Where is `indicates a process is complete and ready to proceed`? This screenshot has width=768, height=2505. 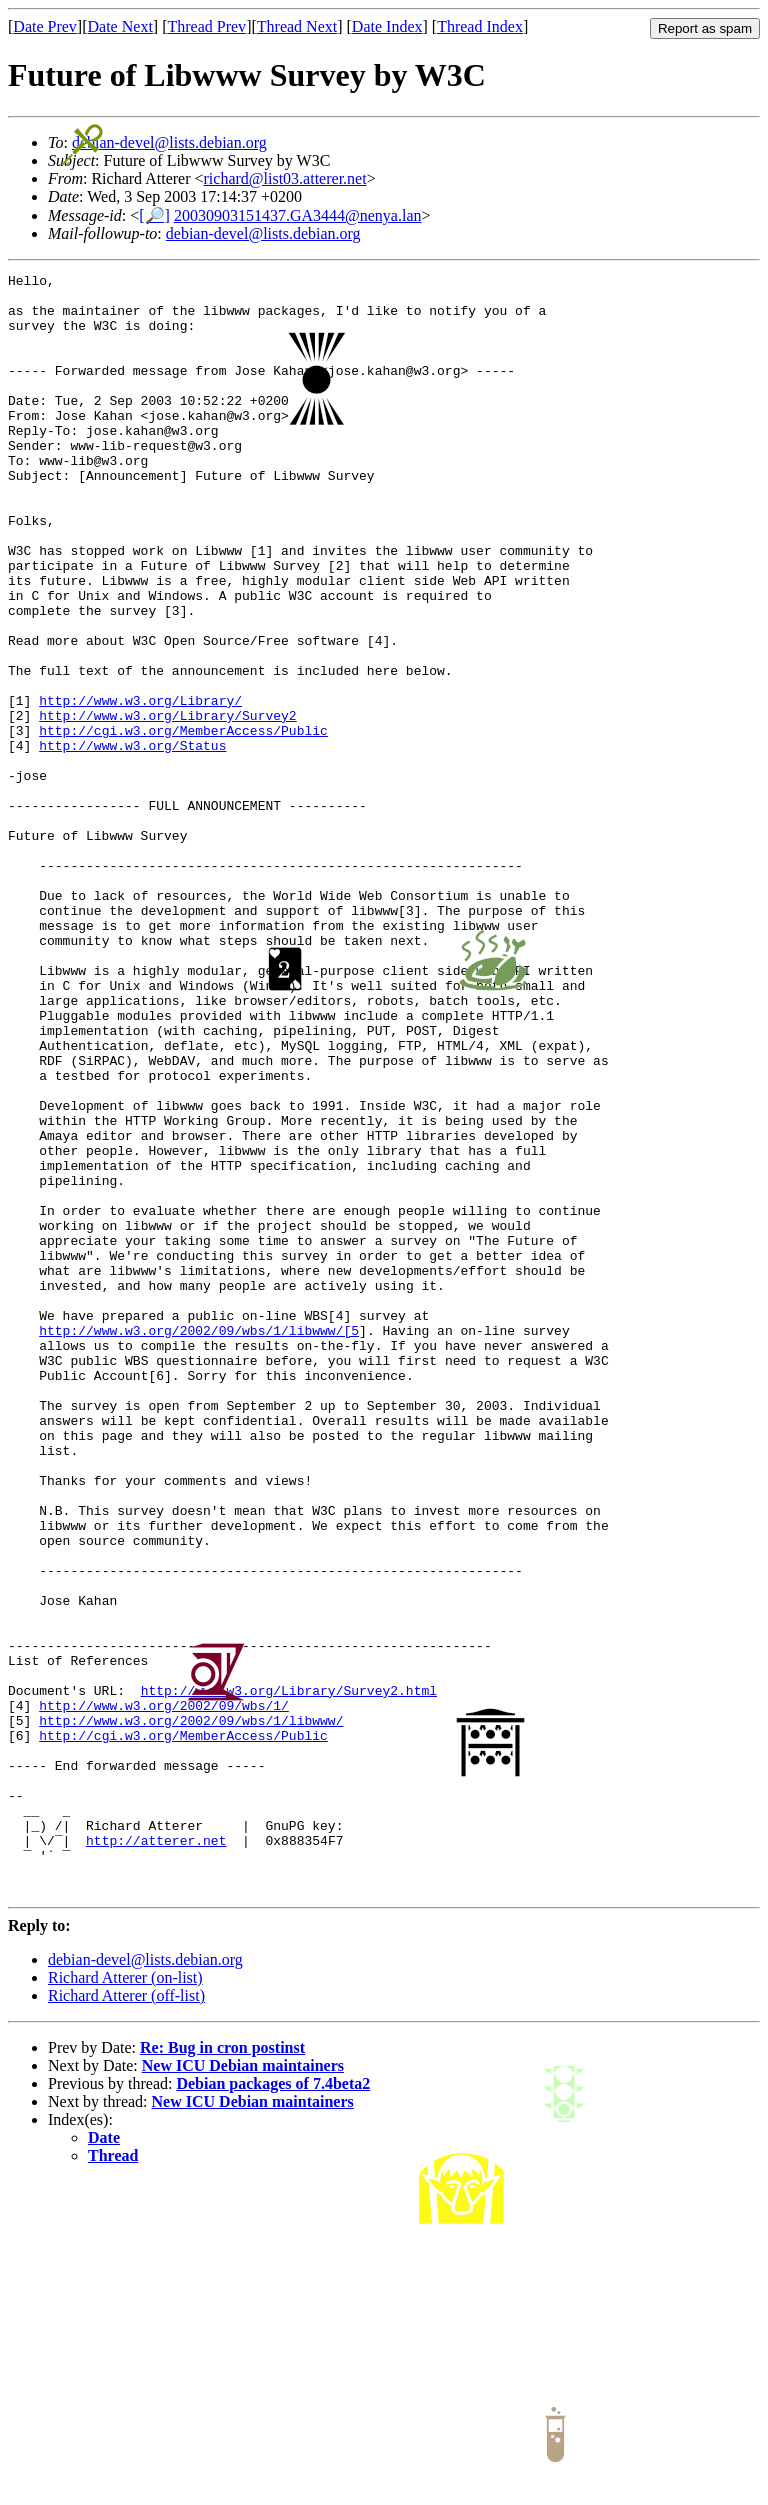 indicates a process is complete and ready to proceed is located at coordinates (564, 2094).